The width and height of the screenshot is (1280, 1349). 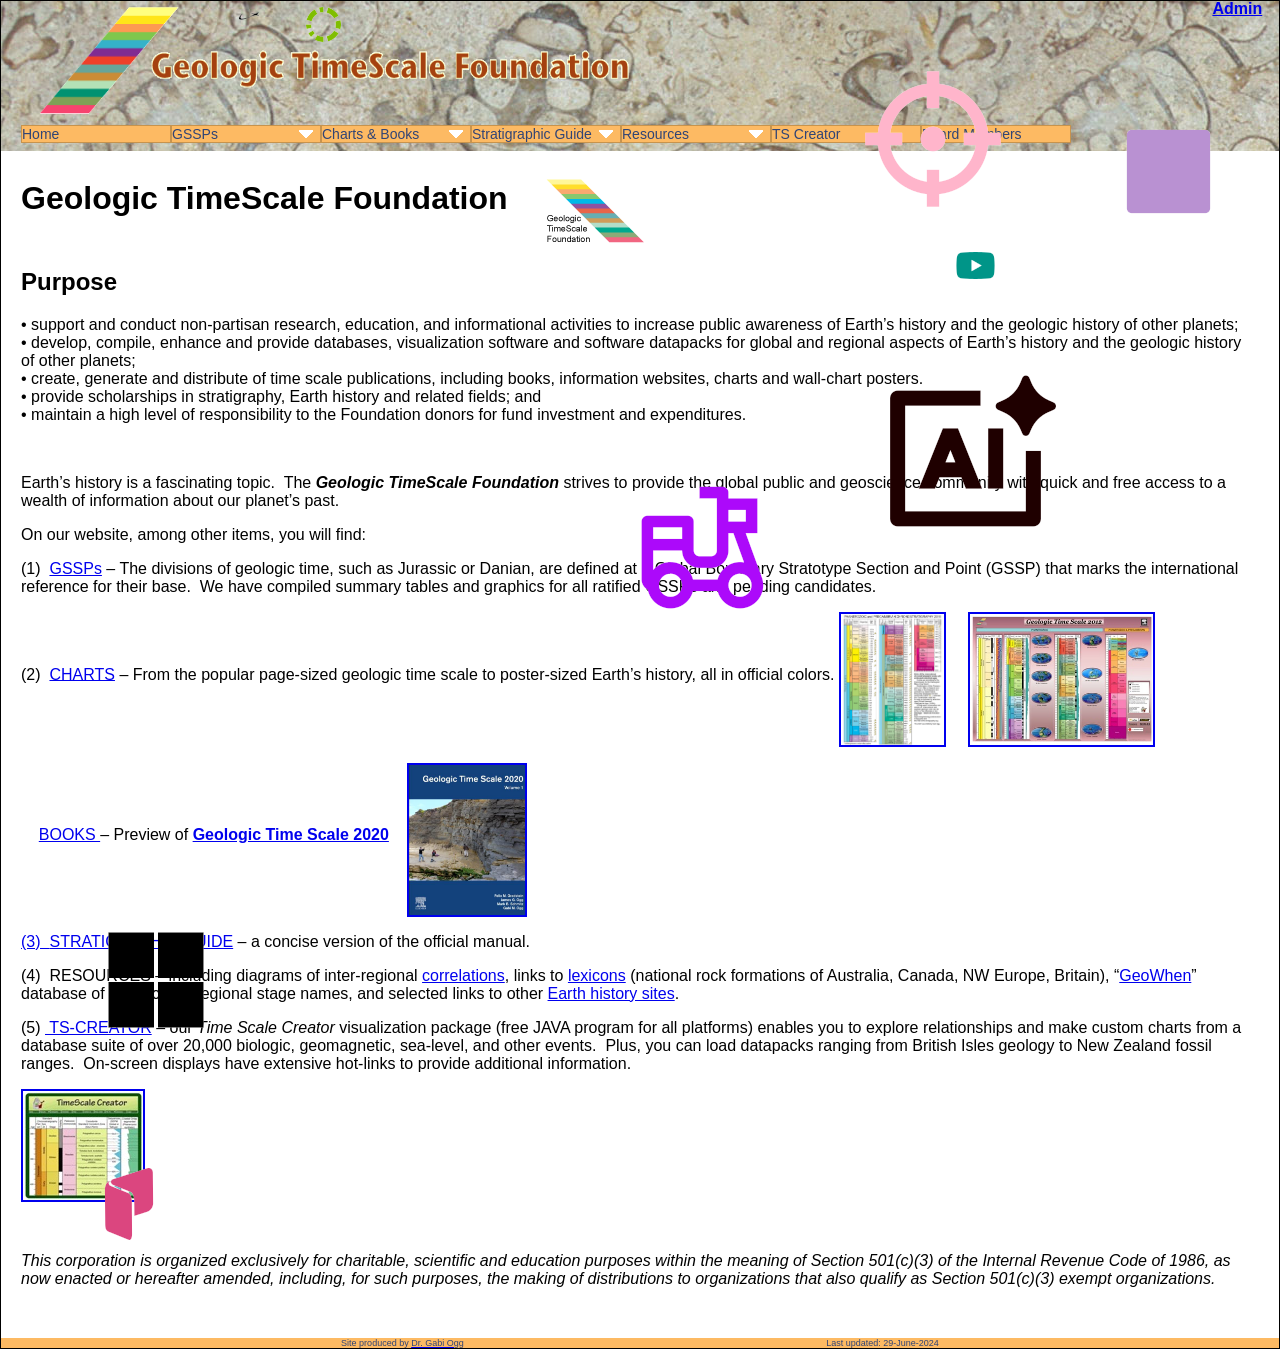 What do you see at coordinates (156, 980) in the screenshot?
I see `microsoft brand logo` at bounding box center [156, 980].